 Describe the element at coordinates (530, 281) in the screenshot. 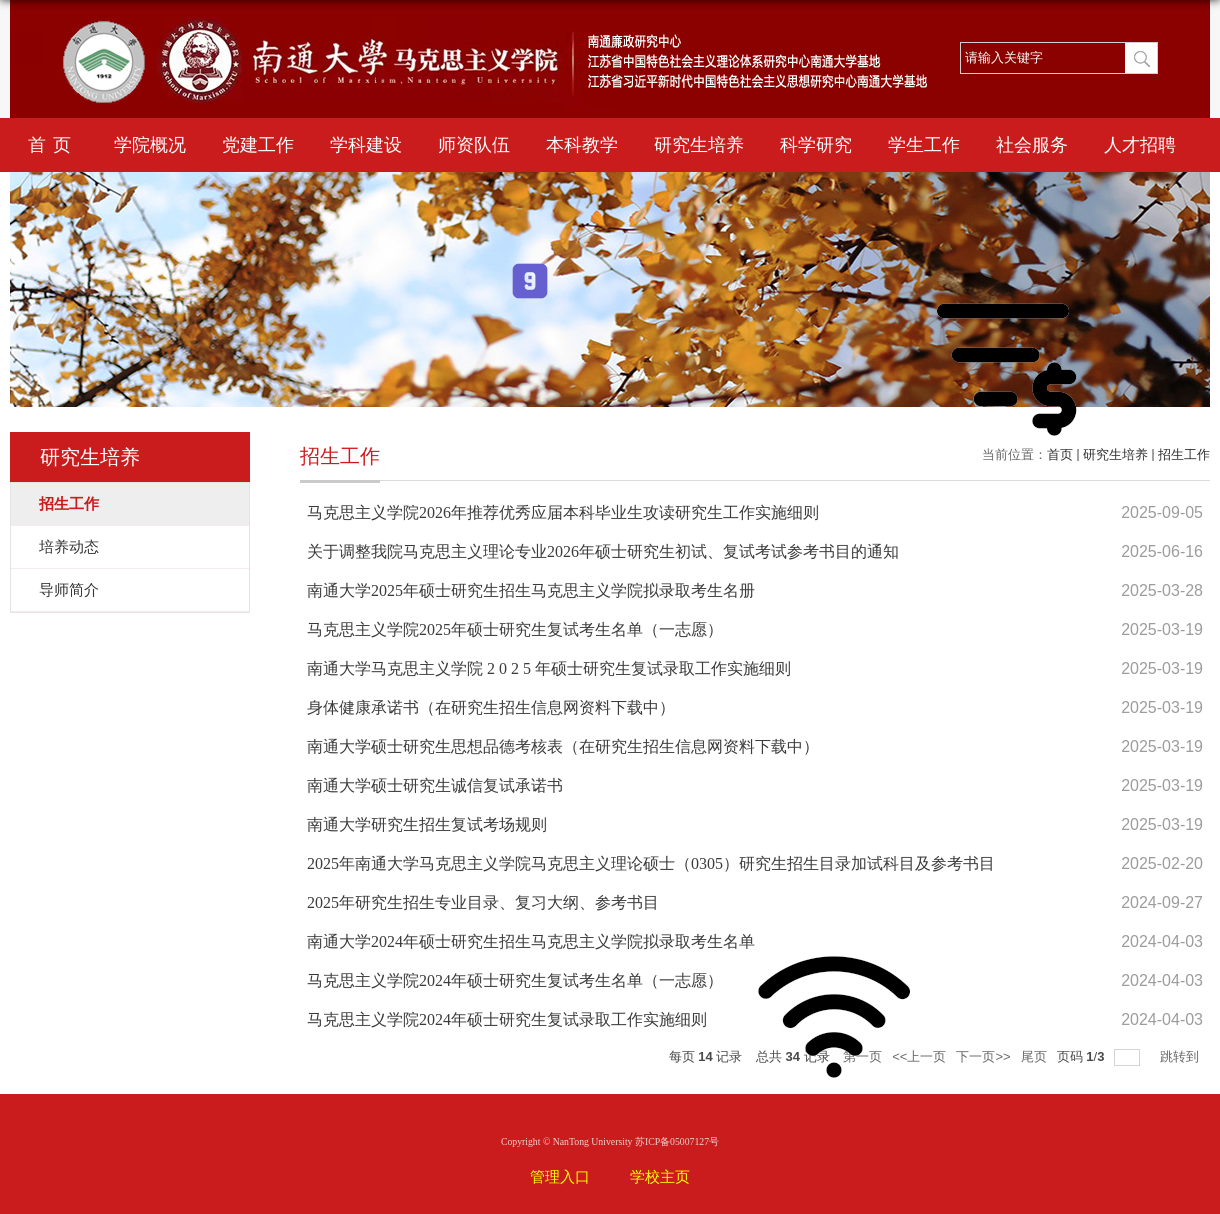

I see `select page or item number 9` at that location.